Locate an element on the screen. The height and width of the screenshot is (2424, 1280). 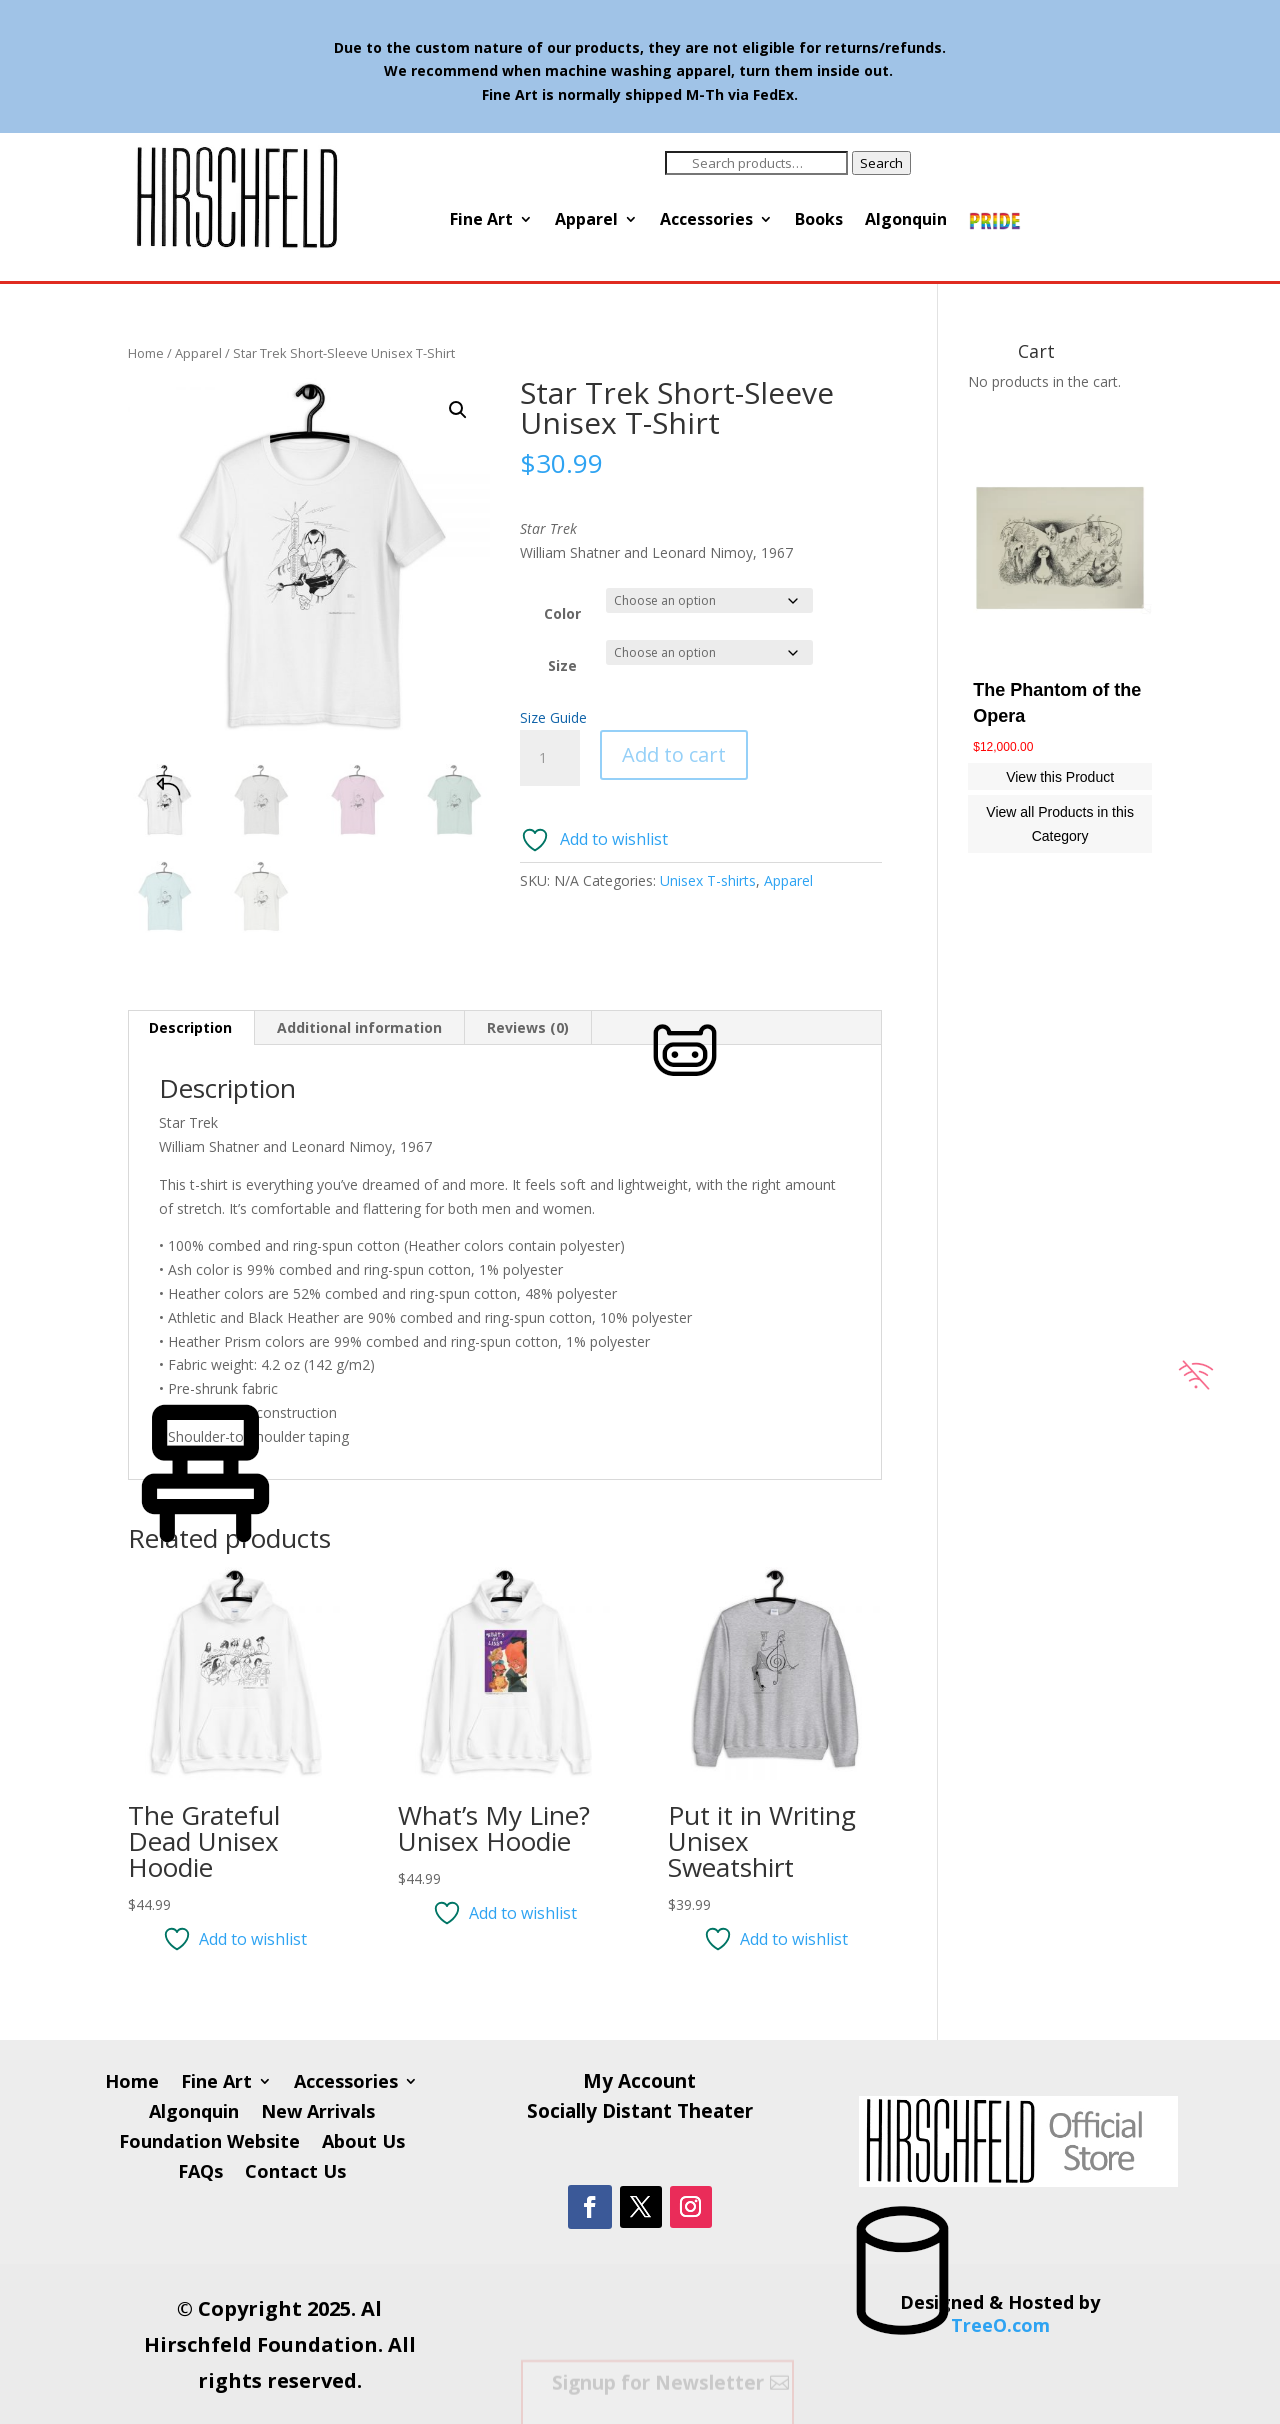
access database management is located at coordinates (902, 2270).